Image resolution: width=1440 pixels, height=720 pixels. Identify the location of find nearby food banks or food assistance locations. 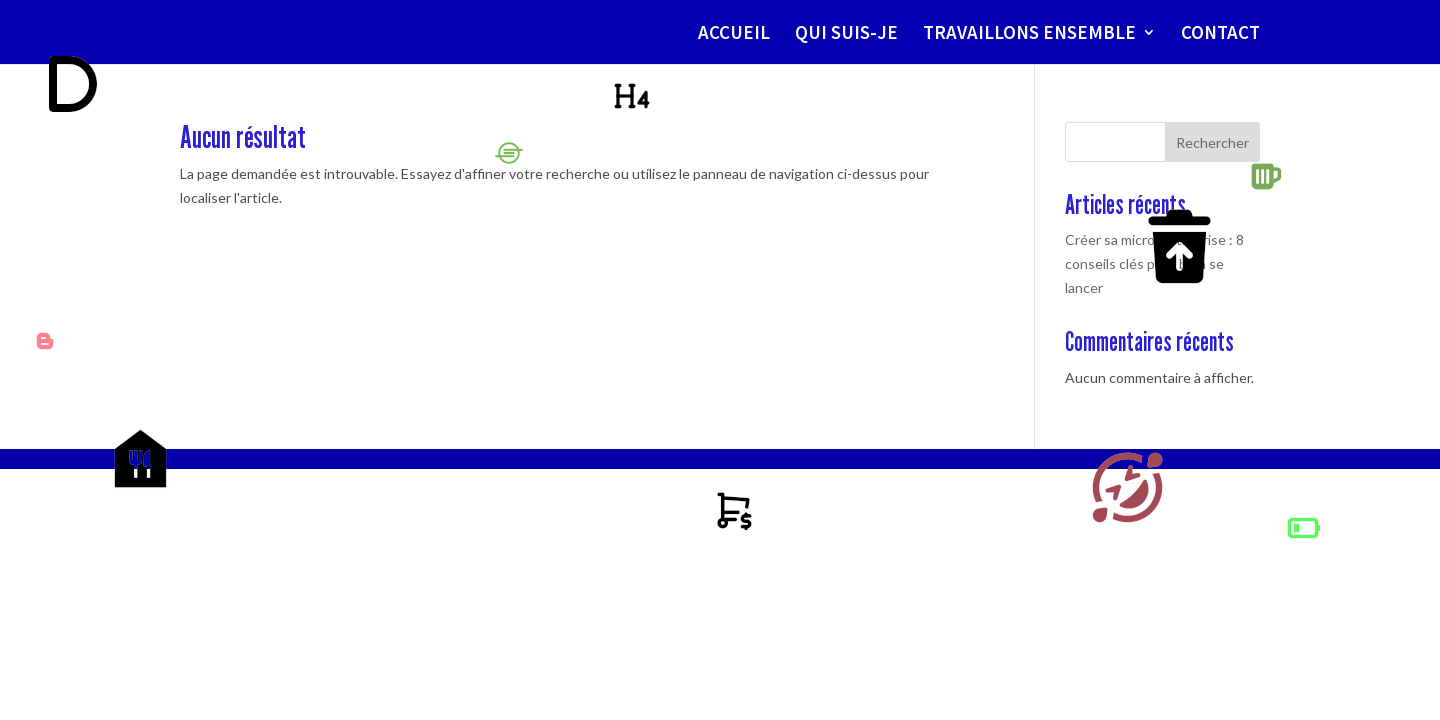
(140, 458).